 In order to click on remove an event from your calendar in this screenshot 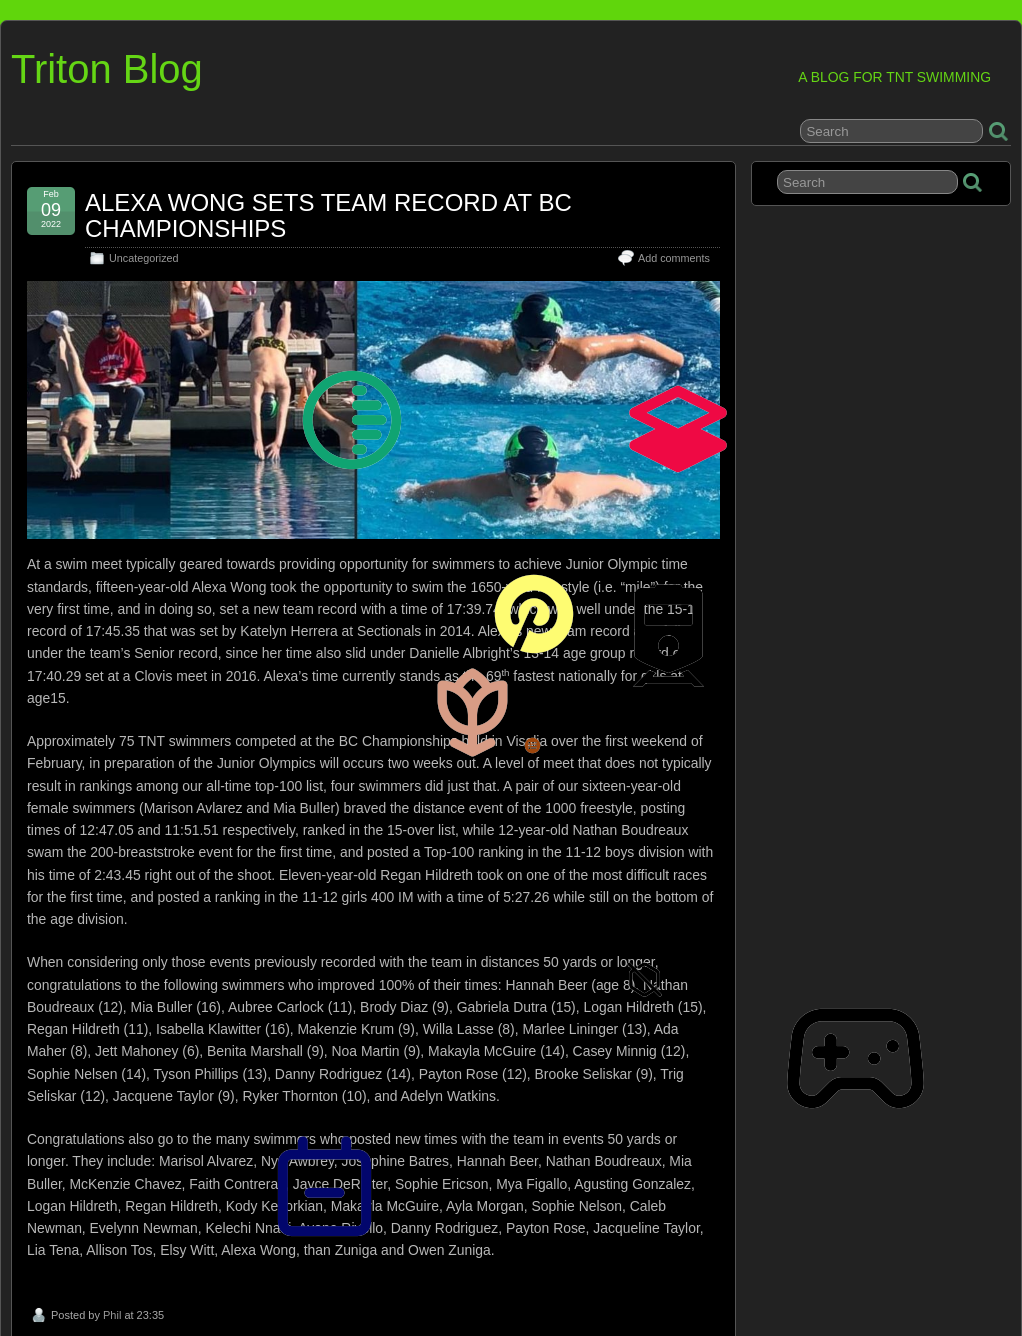, I will do `click(324, 1189)`.